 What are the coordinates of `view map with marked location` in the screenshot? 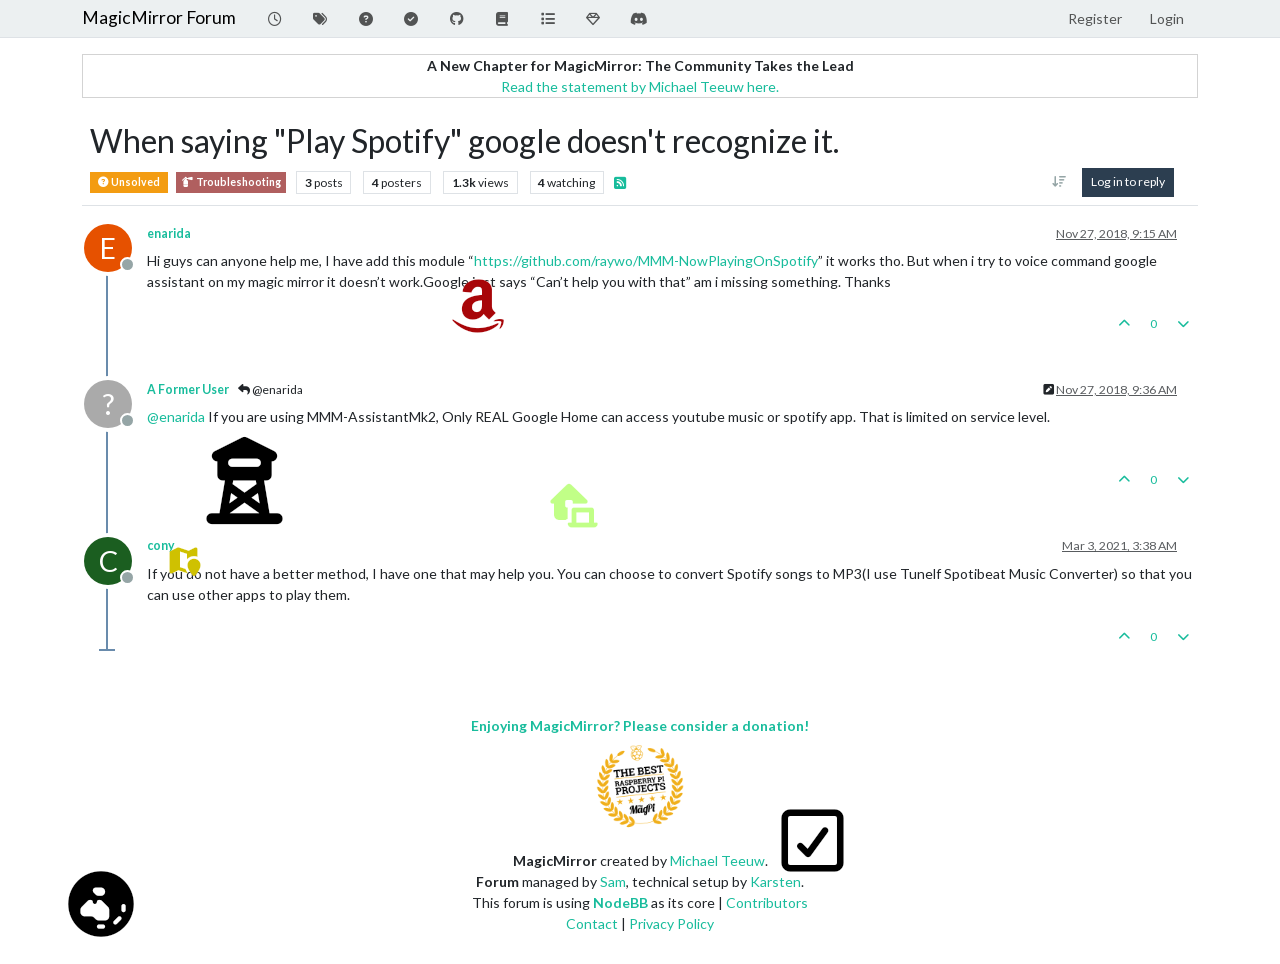 It's located at (183, 560).